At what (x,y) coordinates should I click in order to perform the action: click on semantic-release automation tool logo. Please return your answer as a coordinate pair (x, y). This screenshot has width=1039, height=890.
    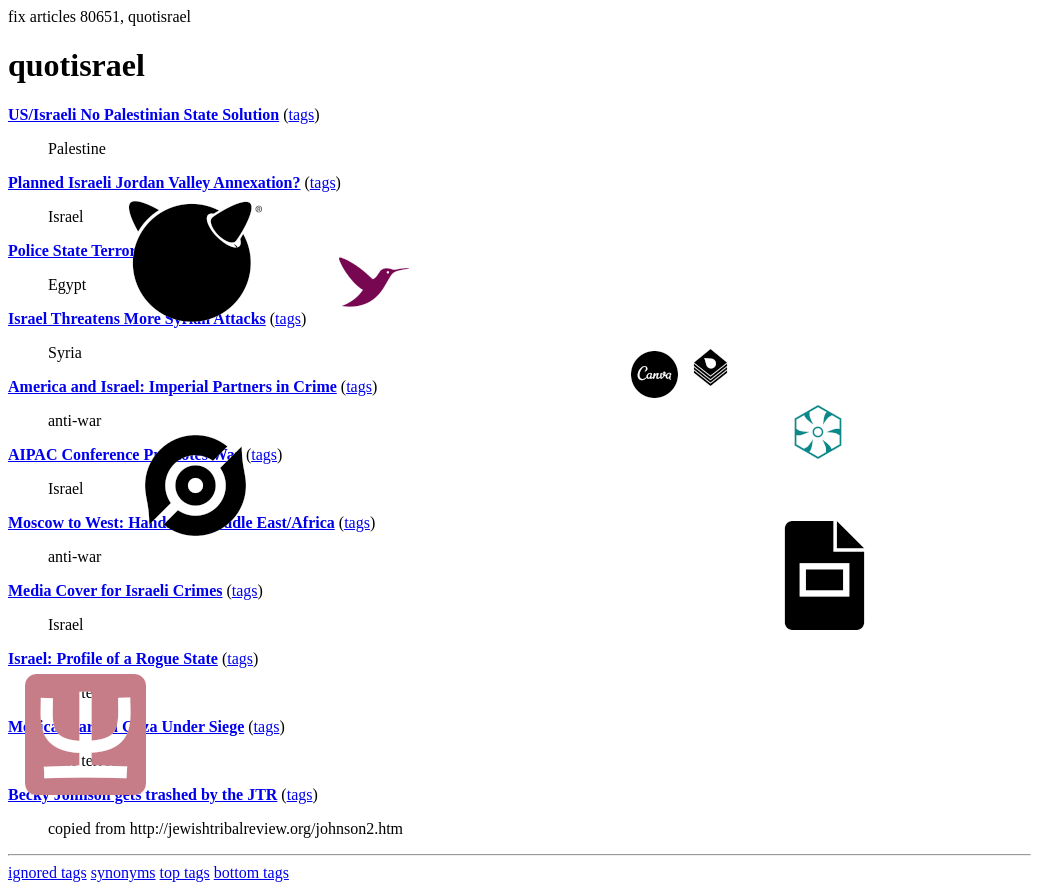
    Looking at the image, I should click on (818, 432).